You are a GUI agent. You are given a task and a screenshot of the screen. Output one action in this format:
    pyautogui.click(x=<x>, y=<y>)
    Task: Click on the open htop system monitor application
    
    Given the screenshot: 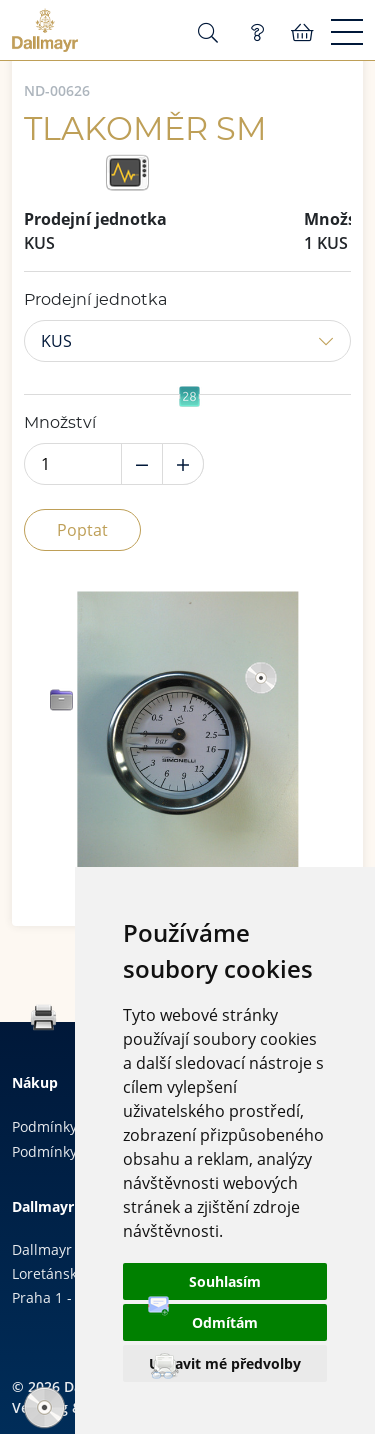 What is the action you would take?
    pyautogui.click(x=127, y=172)
    